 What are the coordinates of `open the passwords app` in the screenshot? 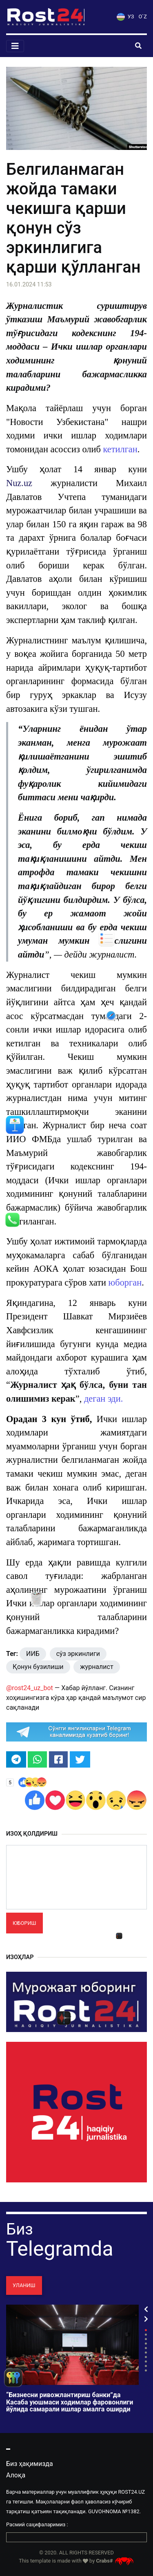 It's located at (13, 2378).